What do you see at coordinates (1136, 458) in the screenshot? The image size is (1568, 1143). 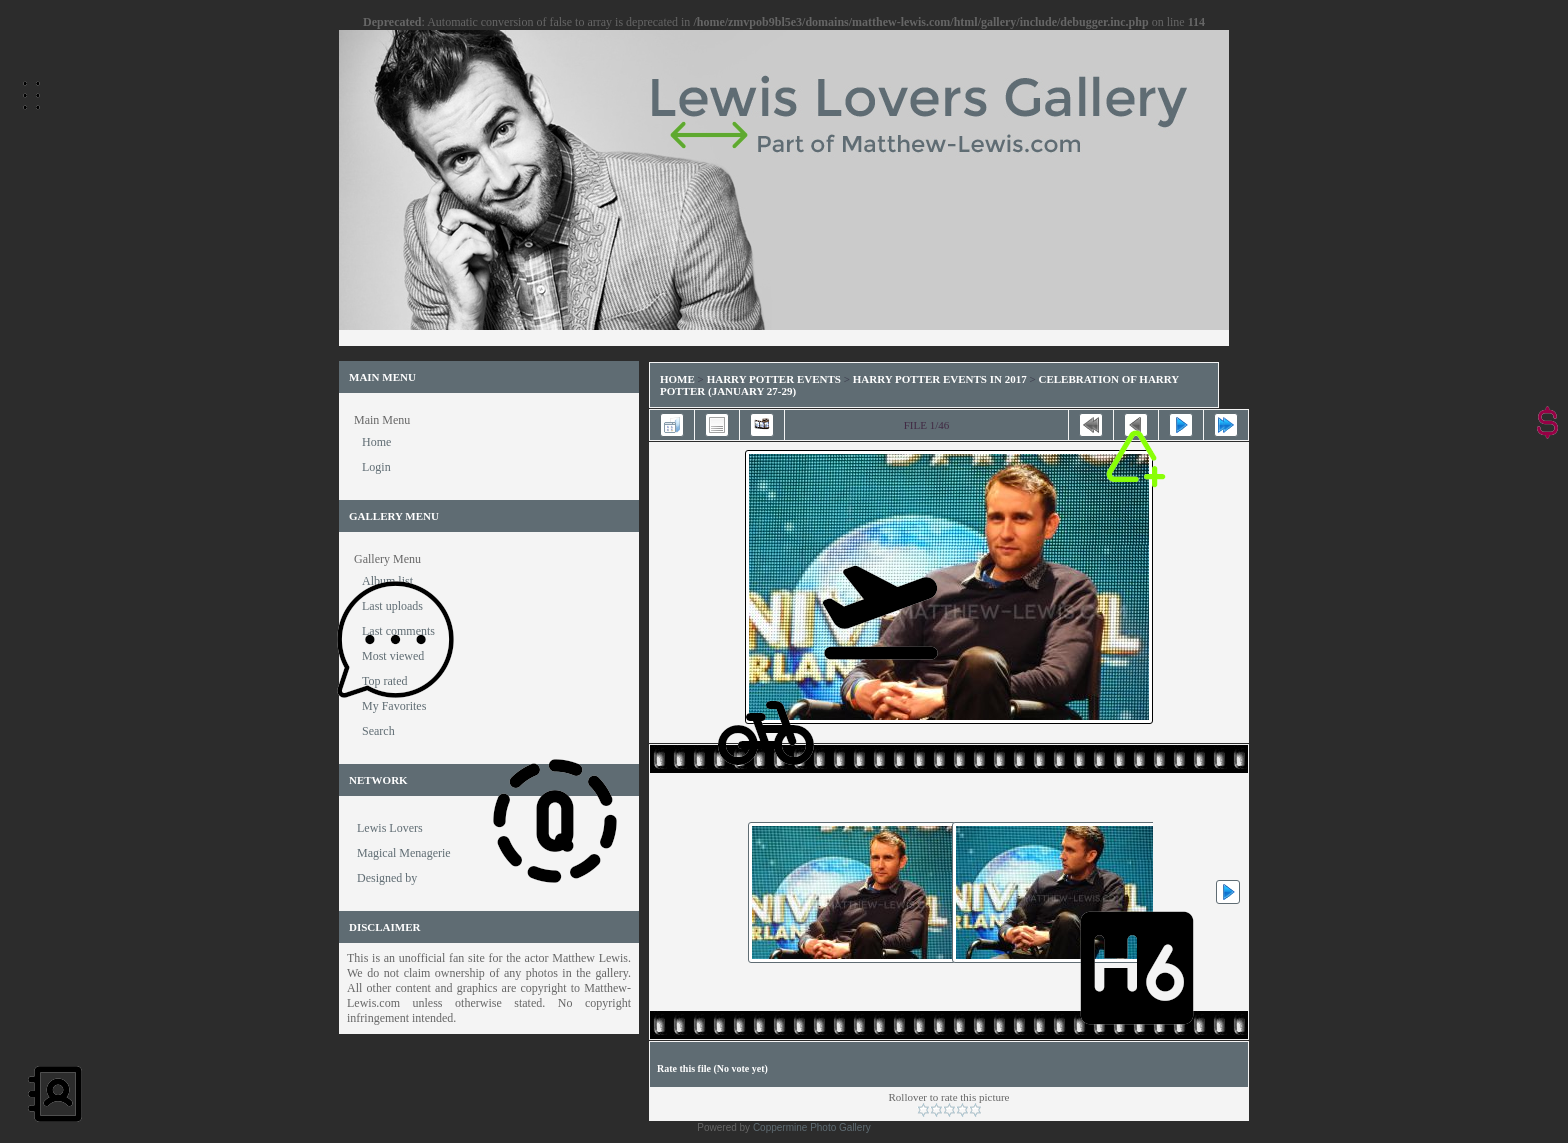 I see `add a new warning or alert` at bounding box center [1136, 458].